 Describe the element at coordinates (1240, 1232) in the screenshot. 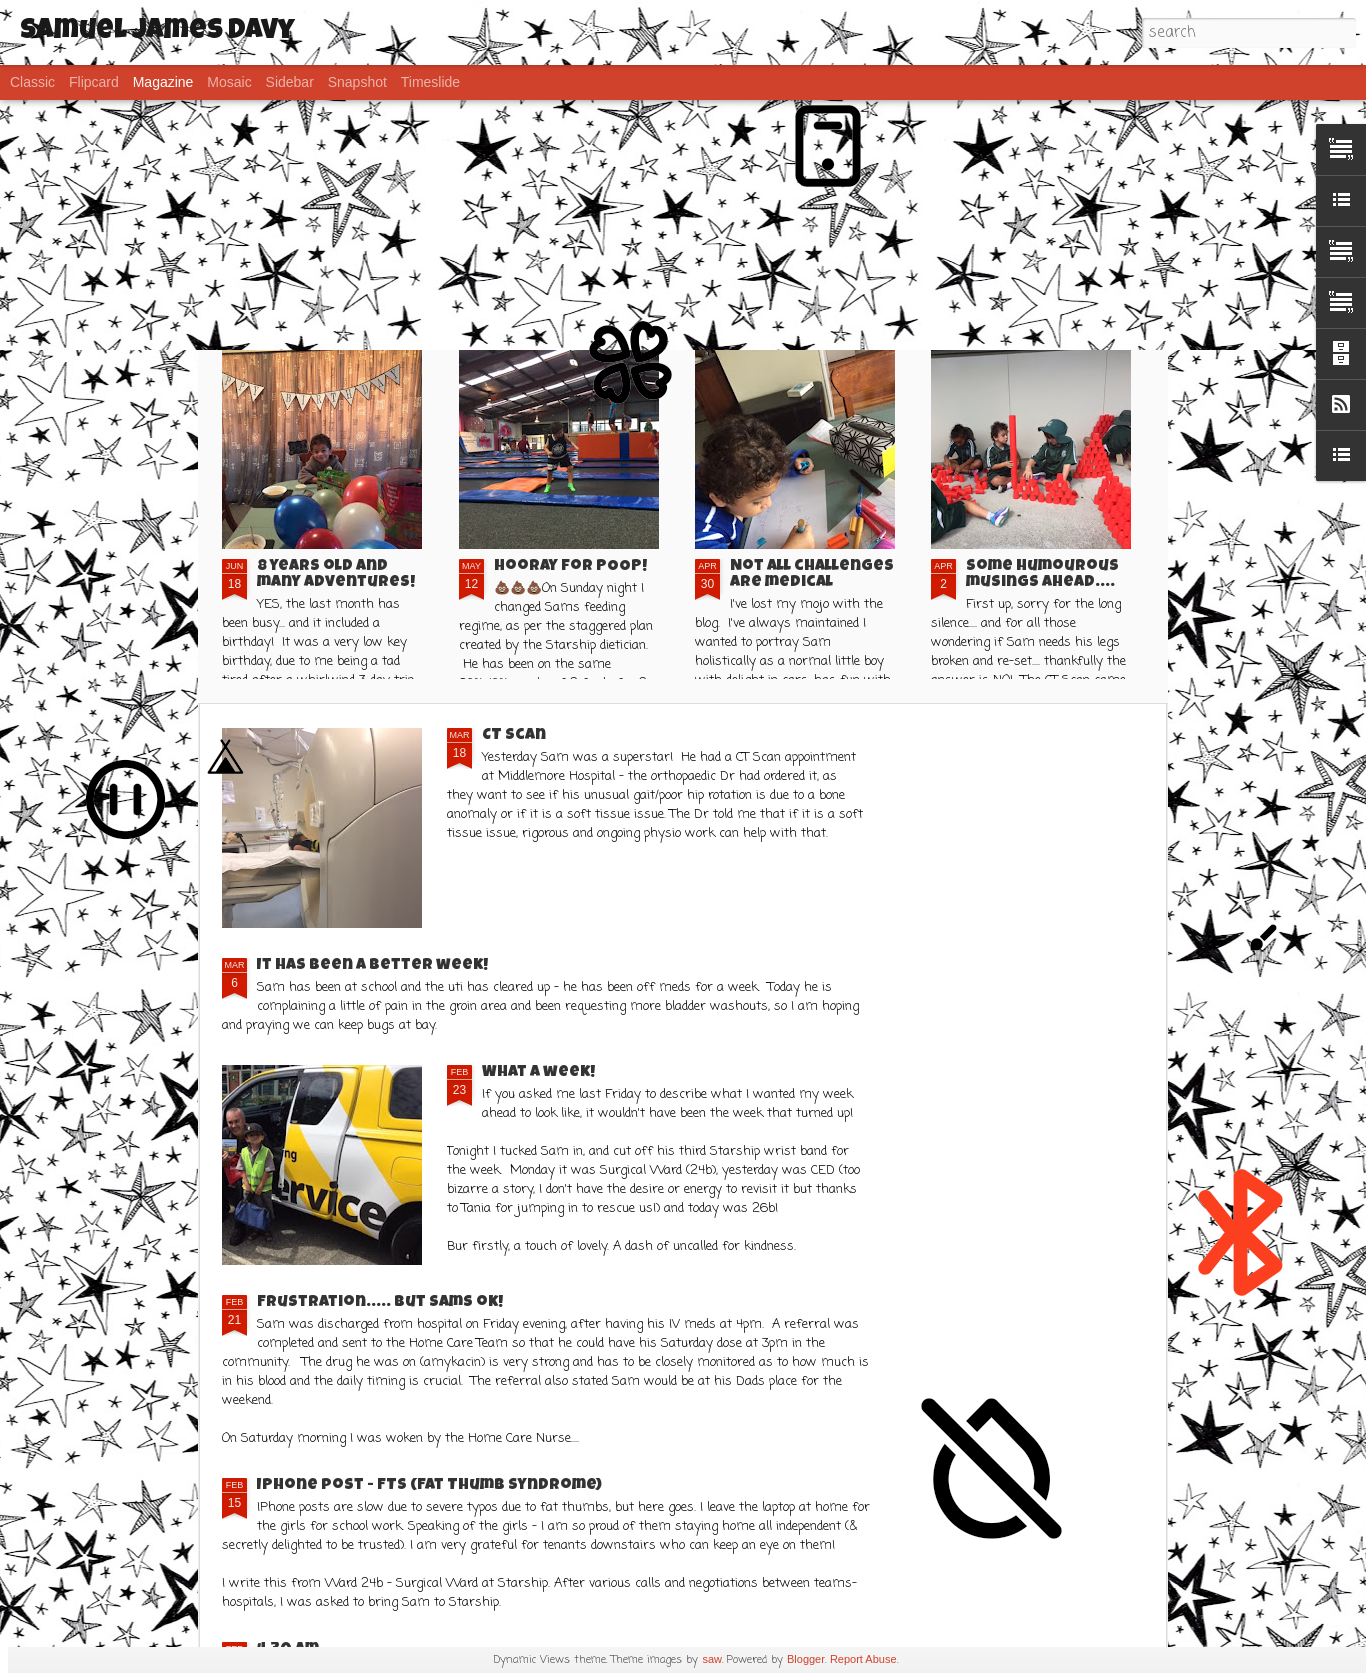

I see `toggle bluetooth connectivity on or off` at that location.